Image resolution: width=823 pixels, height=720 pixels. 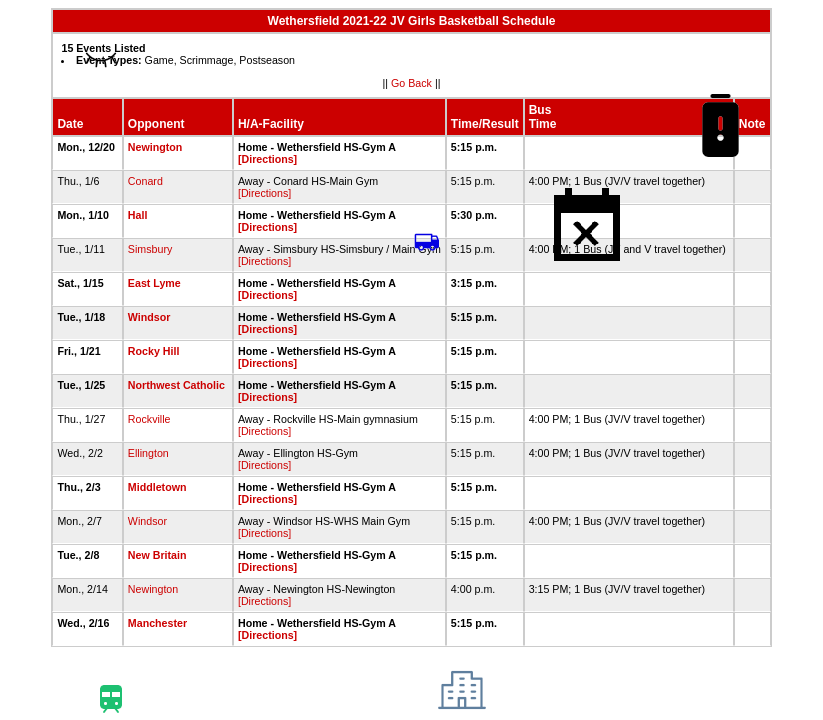 What do you see at coordinates (101, 57) in the screenshot?
I see `hide password or sensitive content` at bounding box center [101, 57].